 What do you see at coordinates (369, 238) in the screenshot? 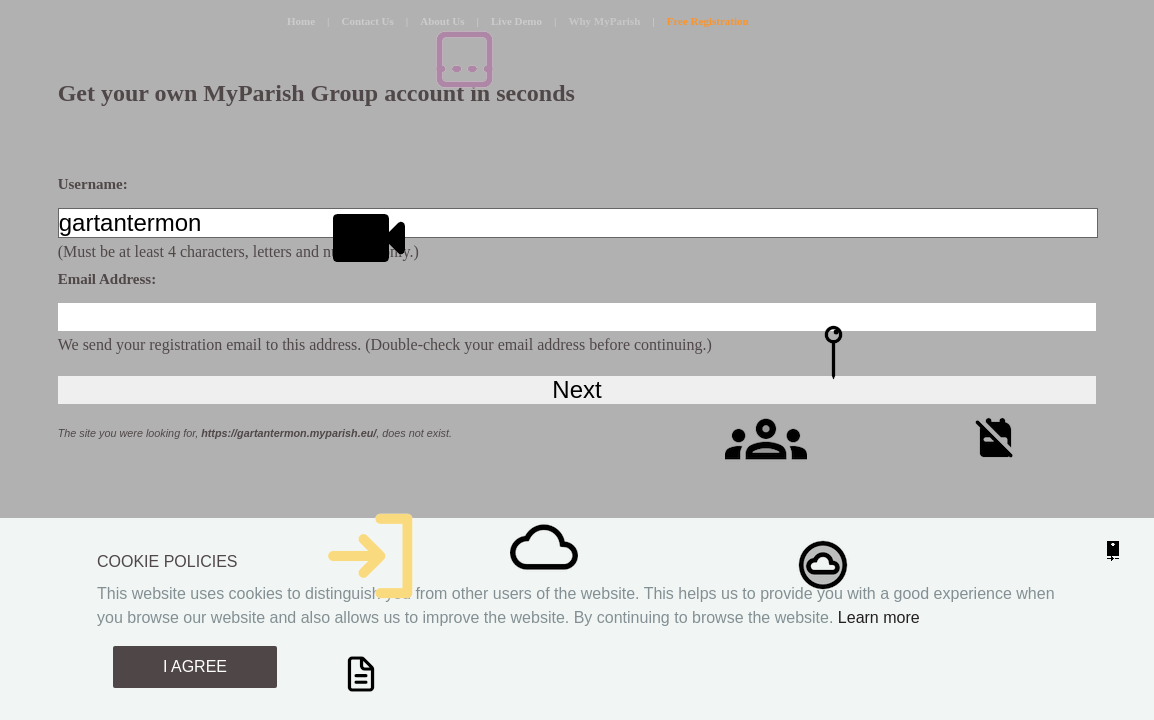
I see `start a video call` at bounding box center [369, 238].